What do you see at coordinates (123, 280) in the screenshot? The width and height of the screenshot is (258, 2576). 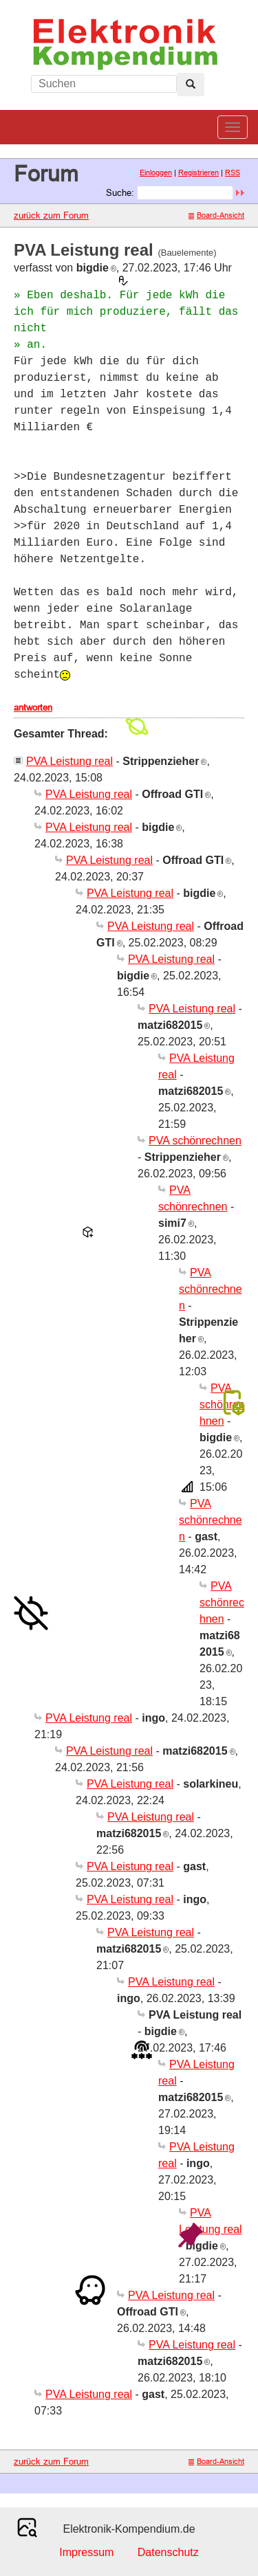 I see `enable spellcheck for text input` at bounding box center [123, 280].